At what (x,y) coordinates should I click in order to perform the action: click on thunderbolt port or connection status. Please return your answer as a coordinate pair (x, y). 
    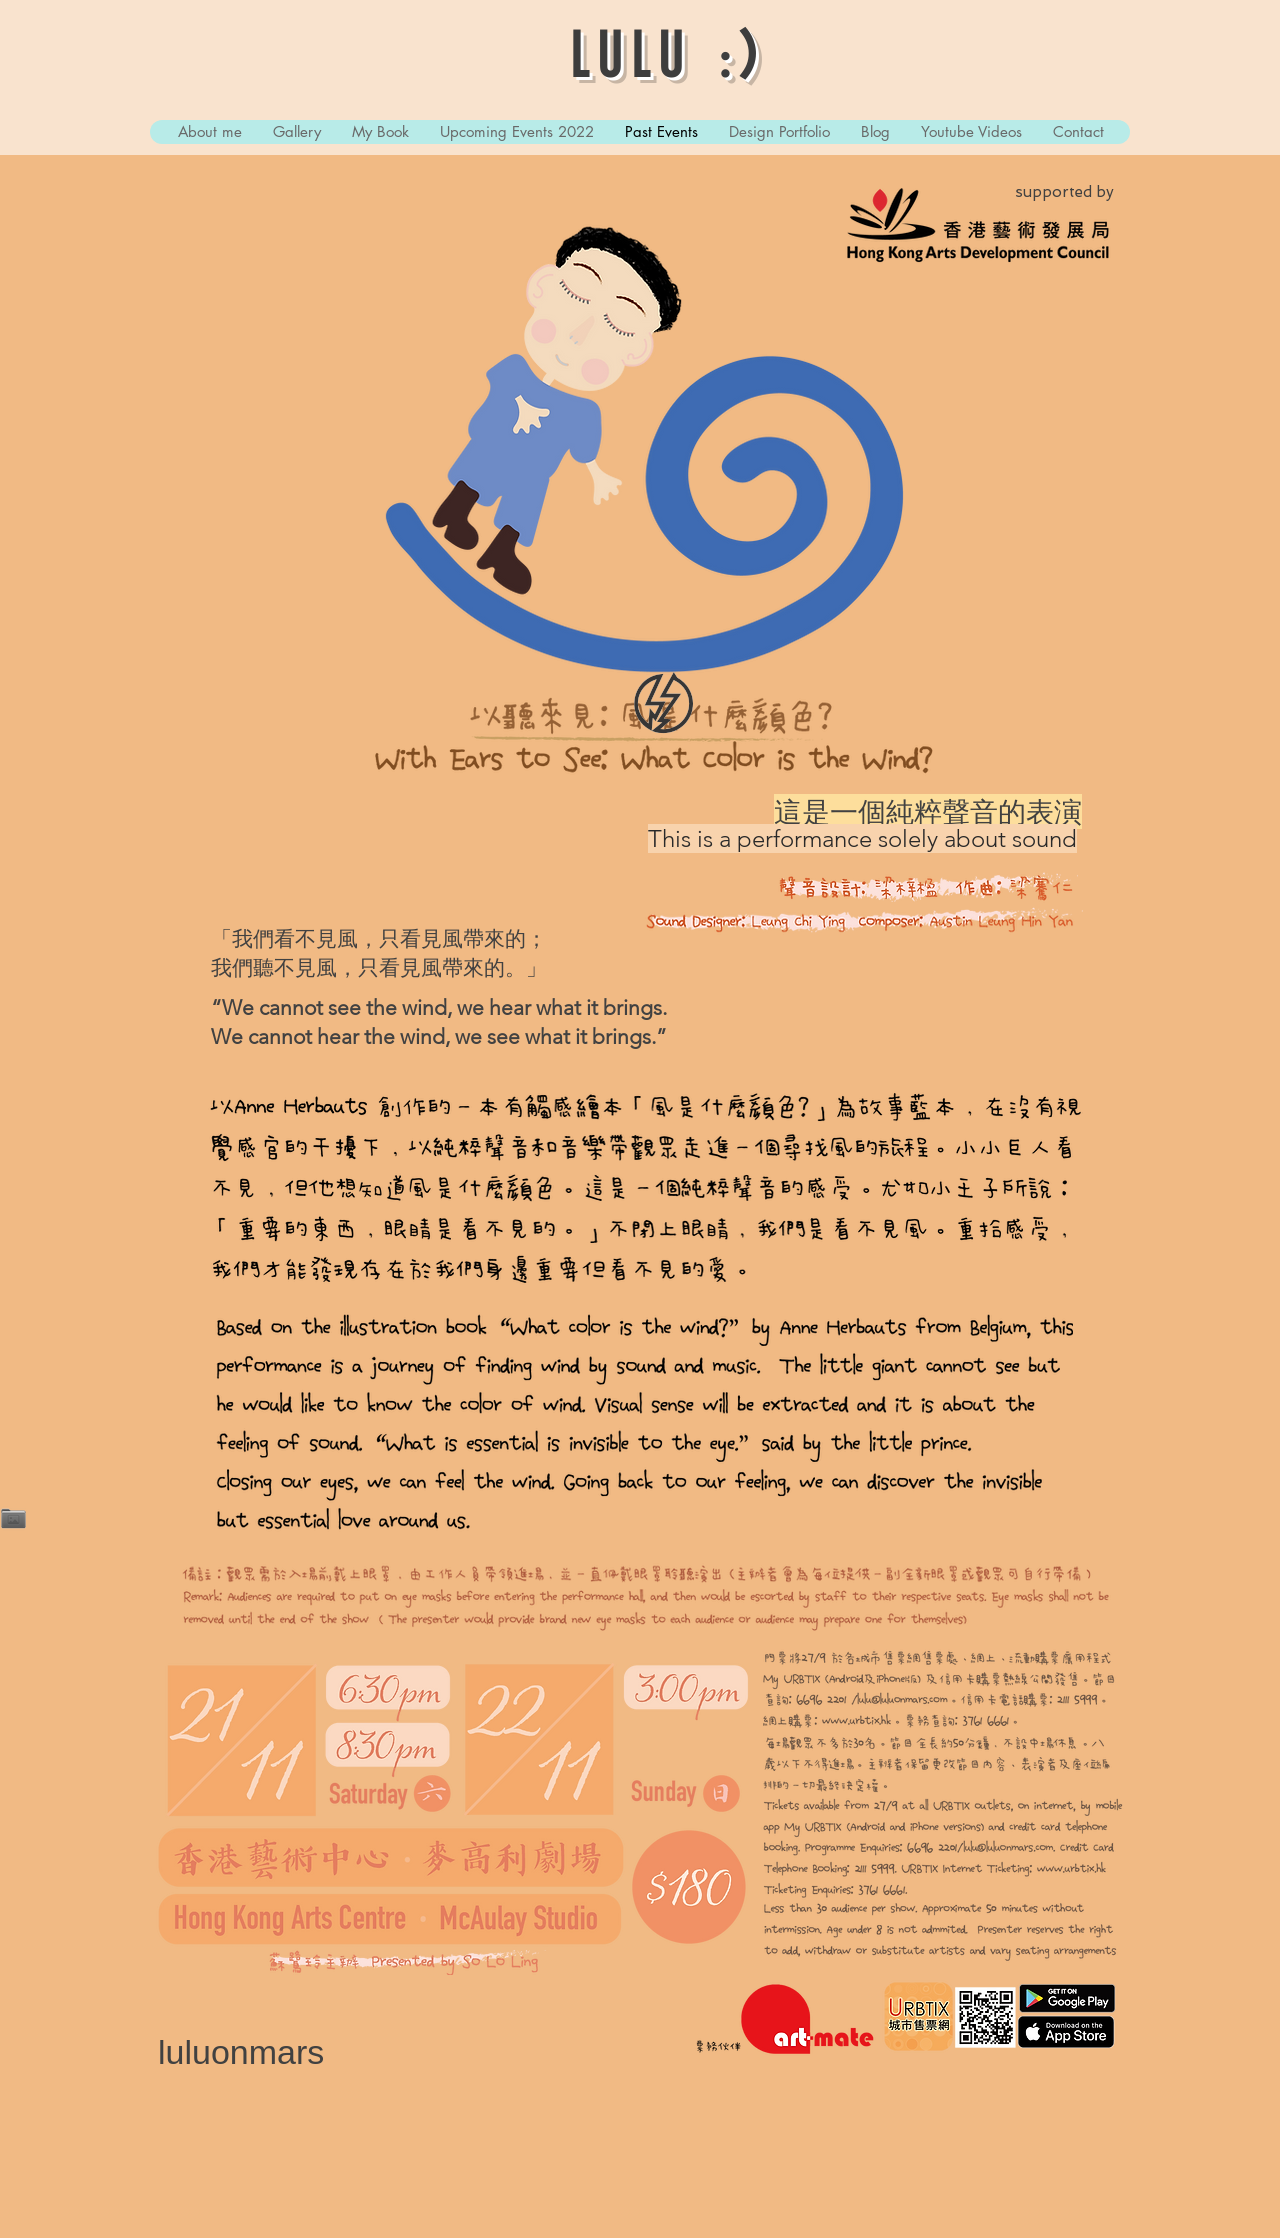
    Looking at the image, I should click on (663, 703).